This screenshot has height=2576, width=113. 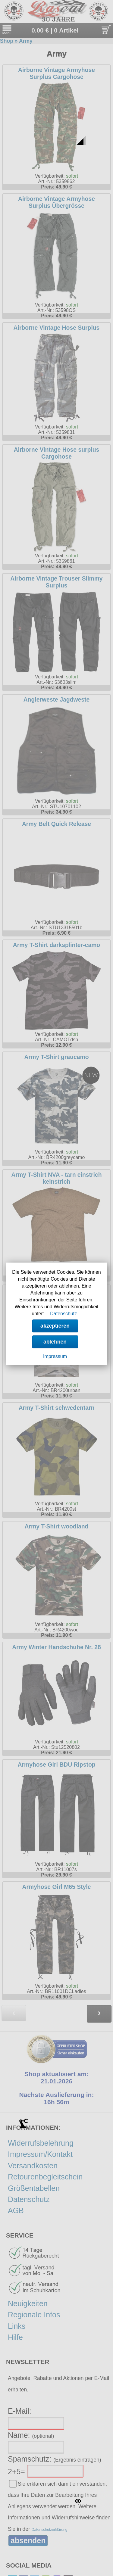 What do you see at coordinates (78, 2501) in the screenshot?
I see `toggle visibility of an item` at bounding box center [78, 2501].